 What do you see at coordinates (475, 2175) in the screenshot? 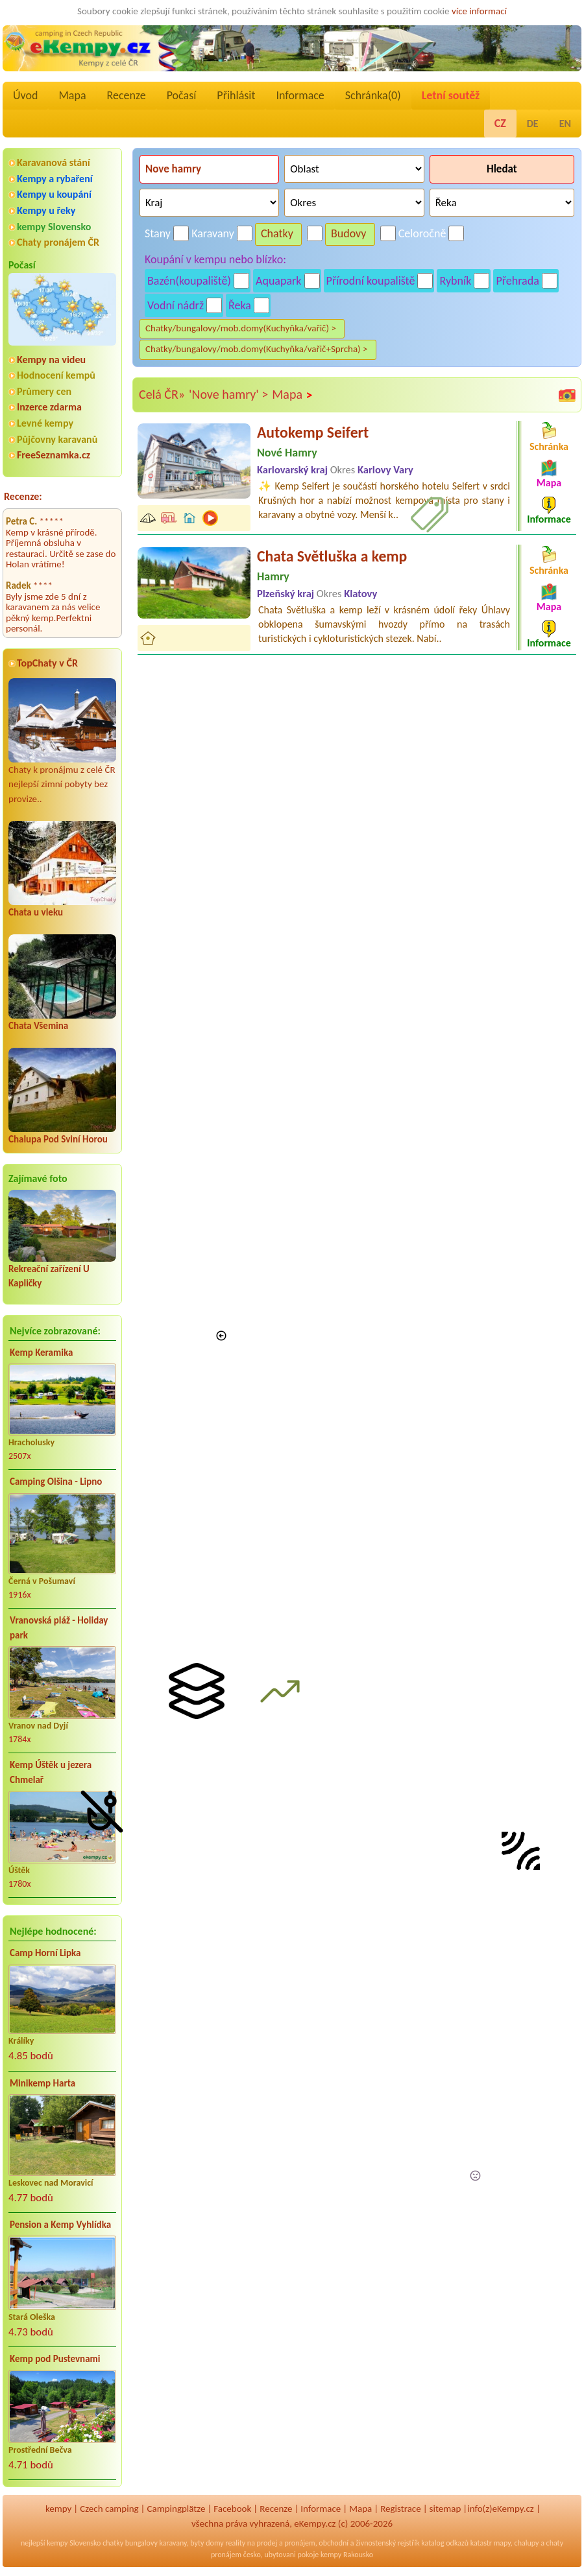
I see `select angry reaction or emoji` at bounding box center [475, 2175].